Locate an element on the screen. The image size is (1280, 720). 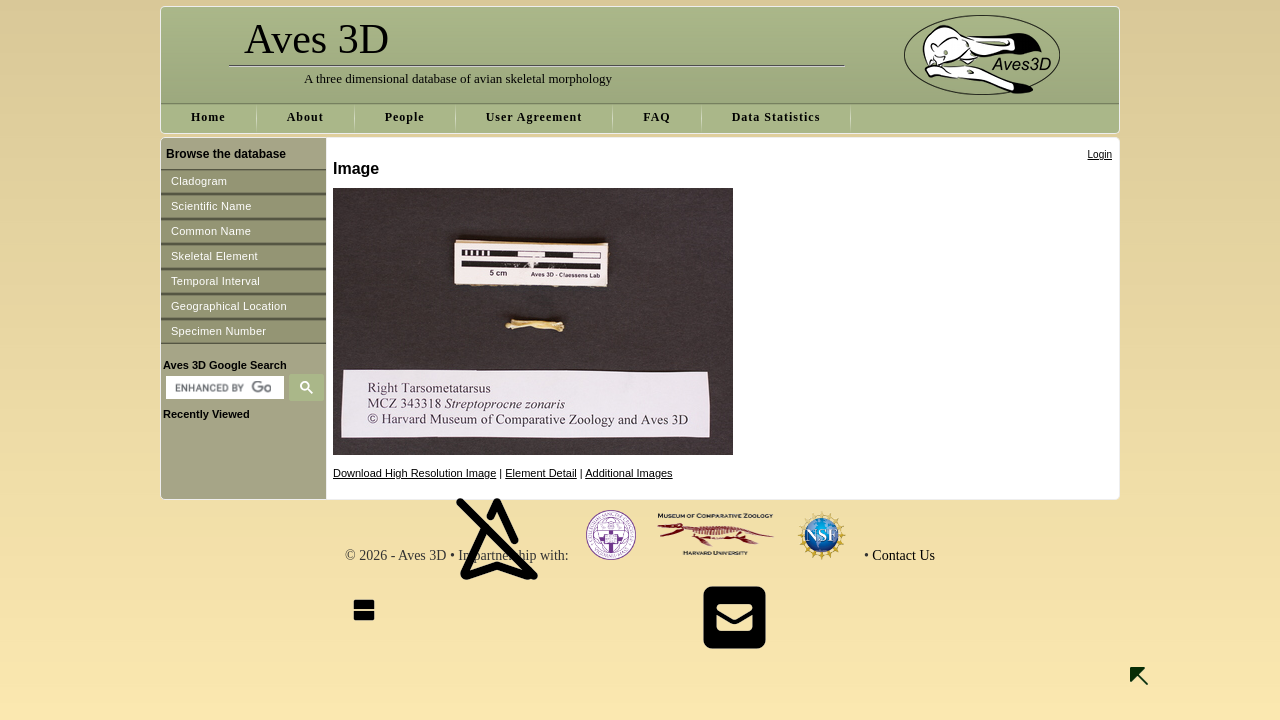
navigation or GPS is disabled is located at coordinates (497, 539).